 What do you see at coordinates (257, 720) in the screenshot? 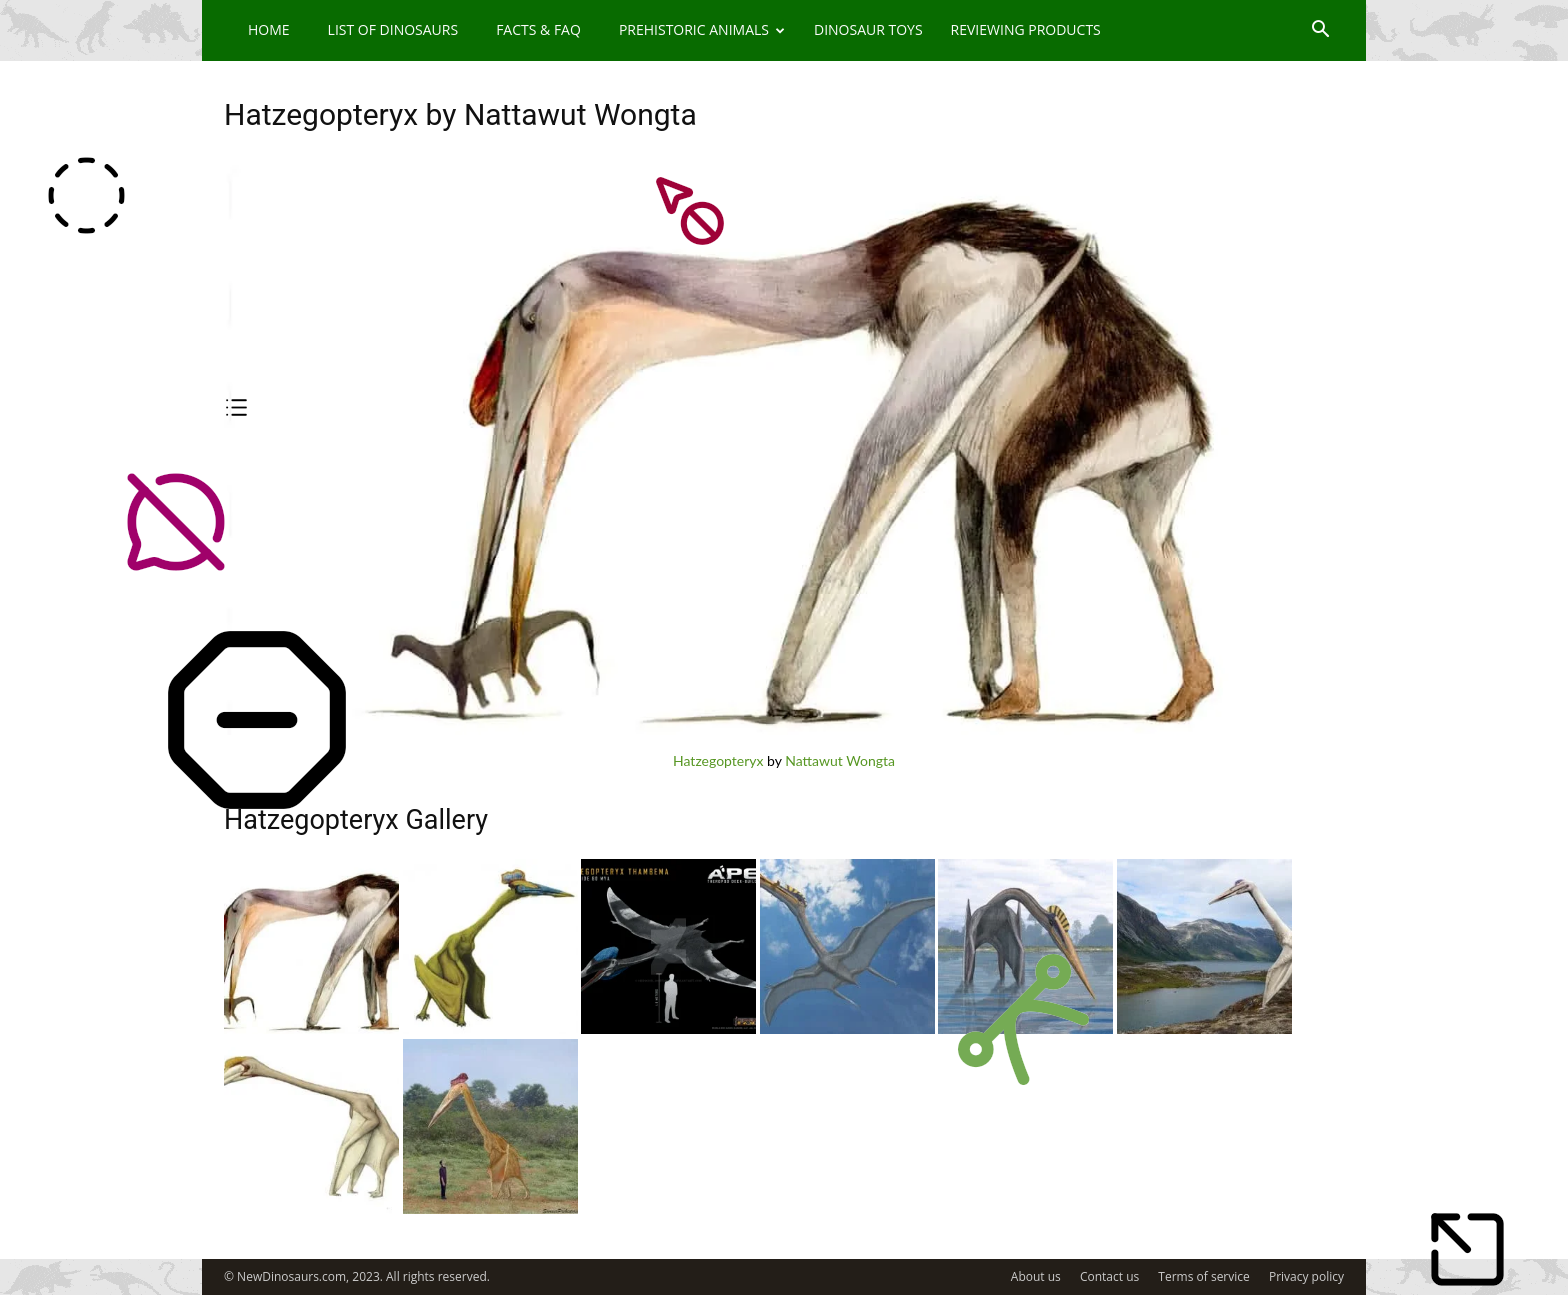
I see `remove or delete an item` at bounding box center [257, 720].